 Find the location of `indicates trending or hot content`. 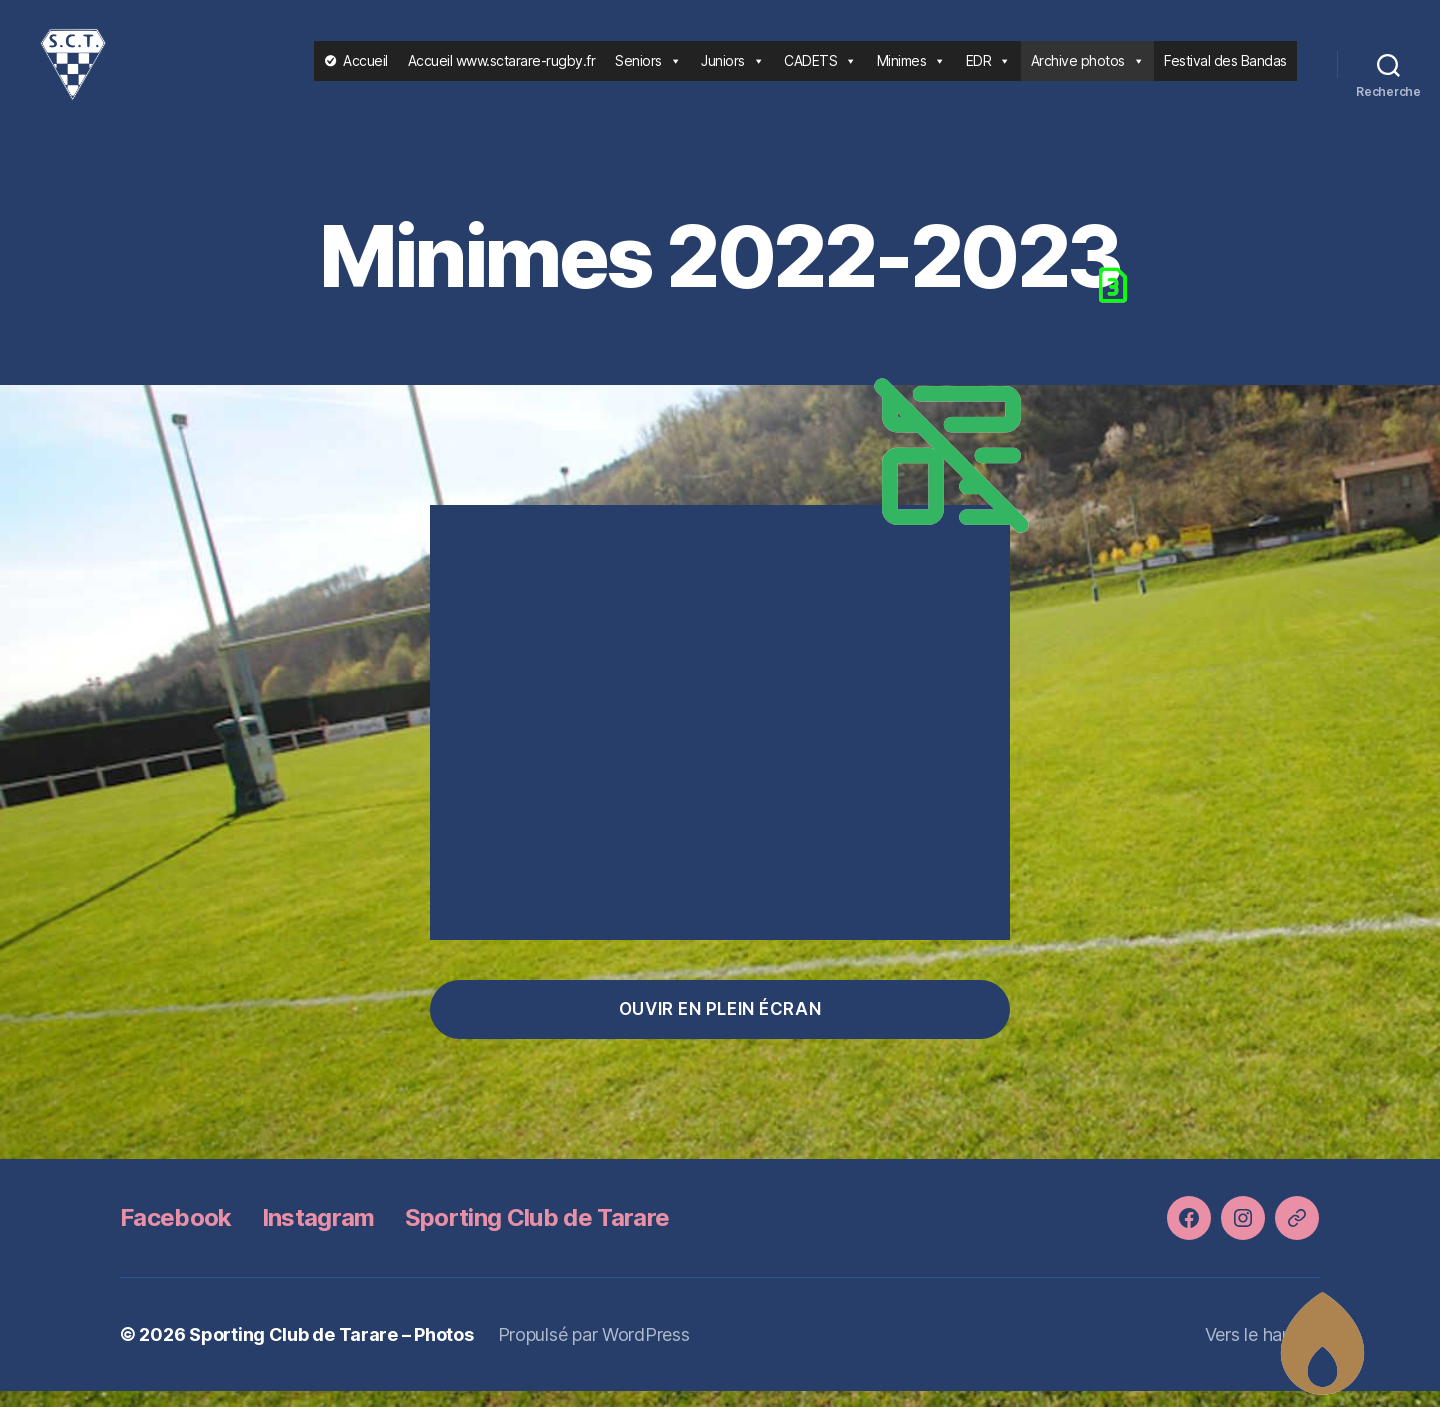

indicates trending or hot content is located at coordinates (1322, 1345).